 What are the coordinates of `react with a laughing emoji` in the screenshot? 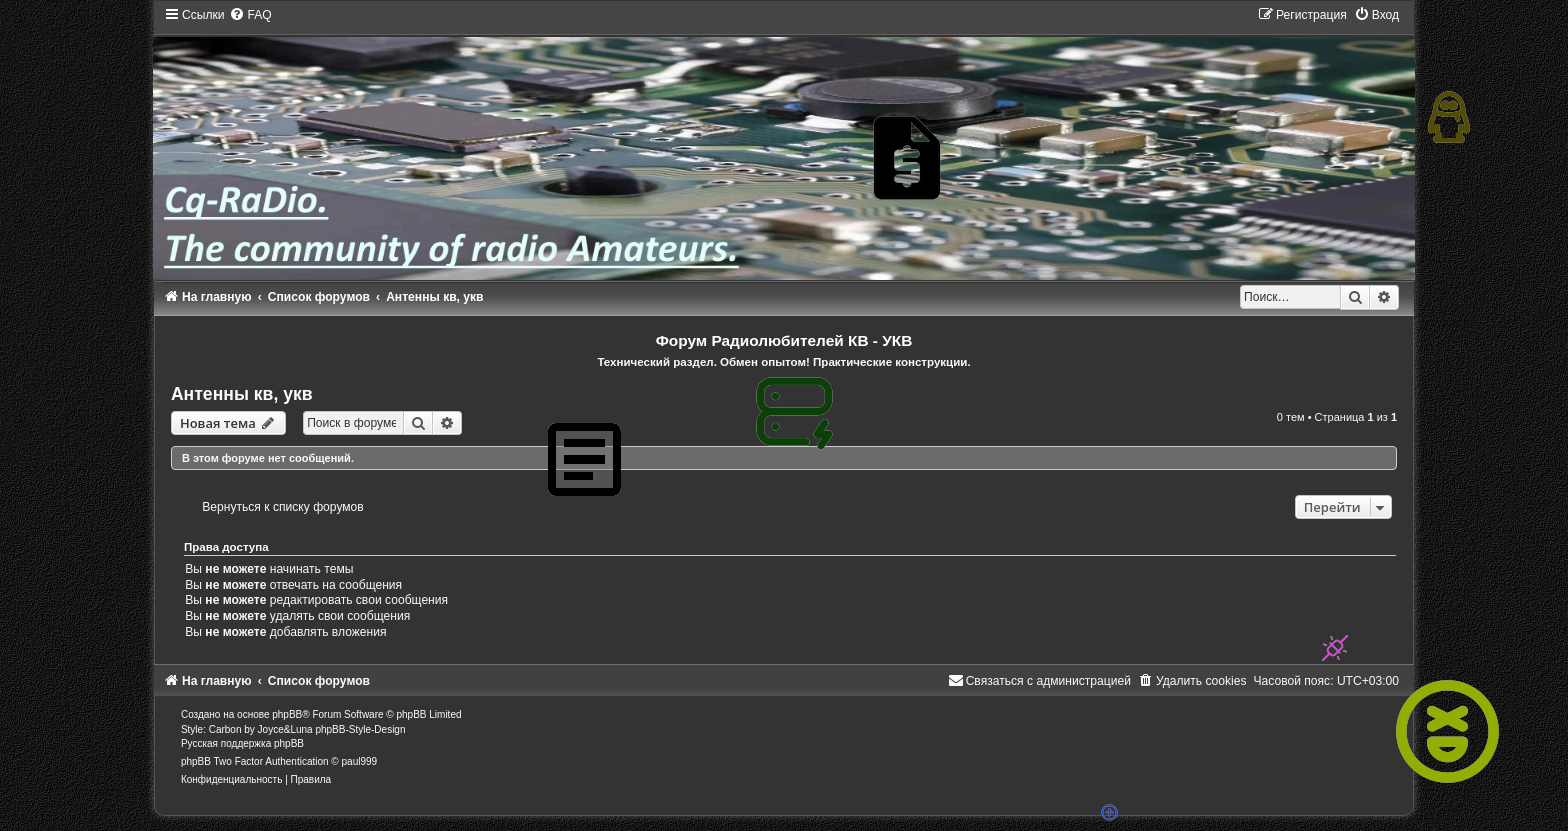 It's located at (1447, 731).